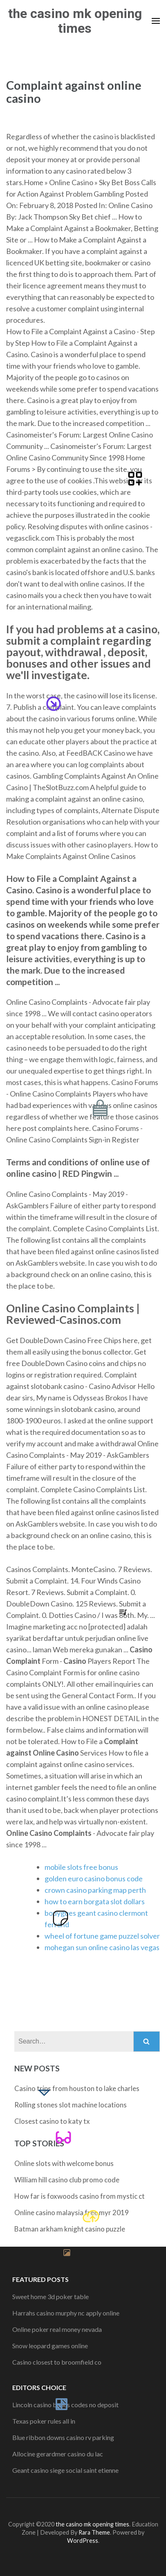 Image resolution: width=166 pixels, height=2576 pixels. Describe the element at coordinates (61, 1918) in the screenshot. I see `add a sticker to your message` at that location.